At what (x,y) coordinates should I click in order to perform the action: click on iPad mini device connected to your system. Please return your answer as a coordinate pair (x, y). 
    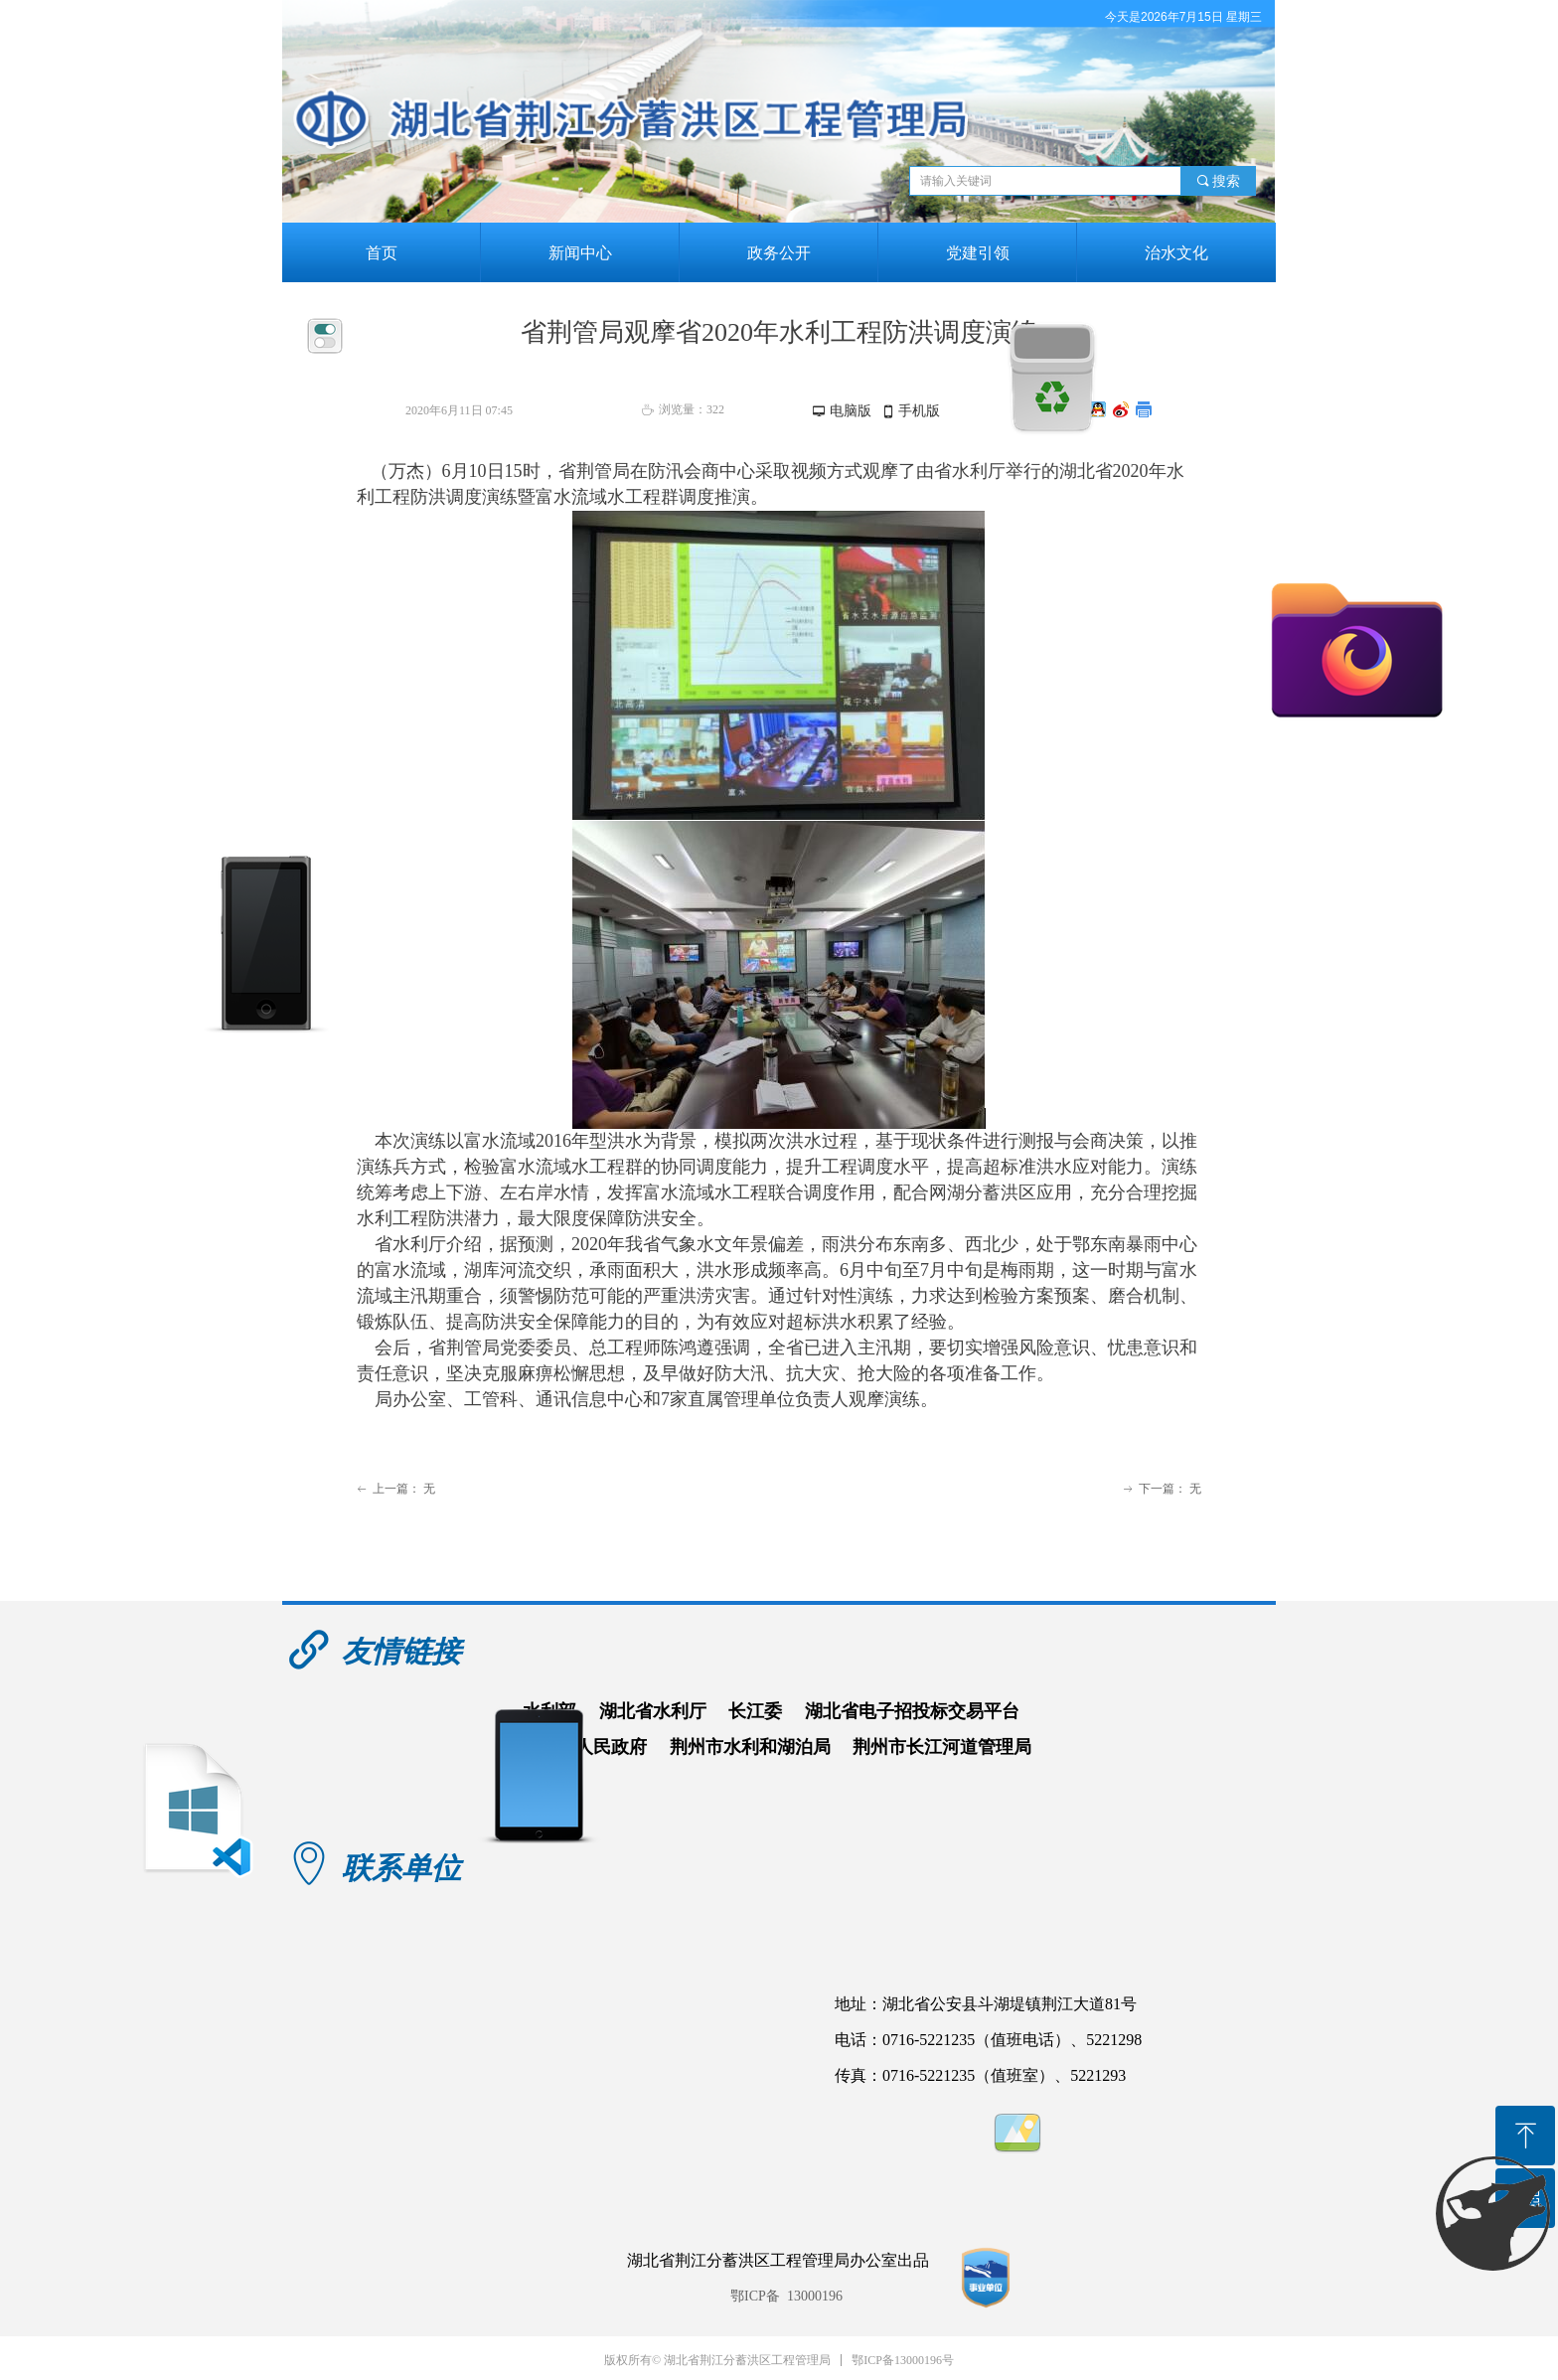
    Looking at the image, I should click on (539, 1763).